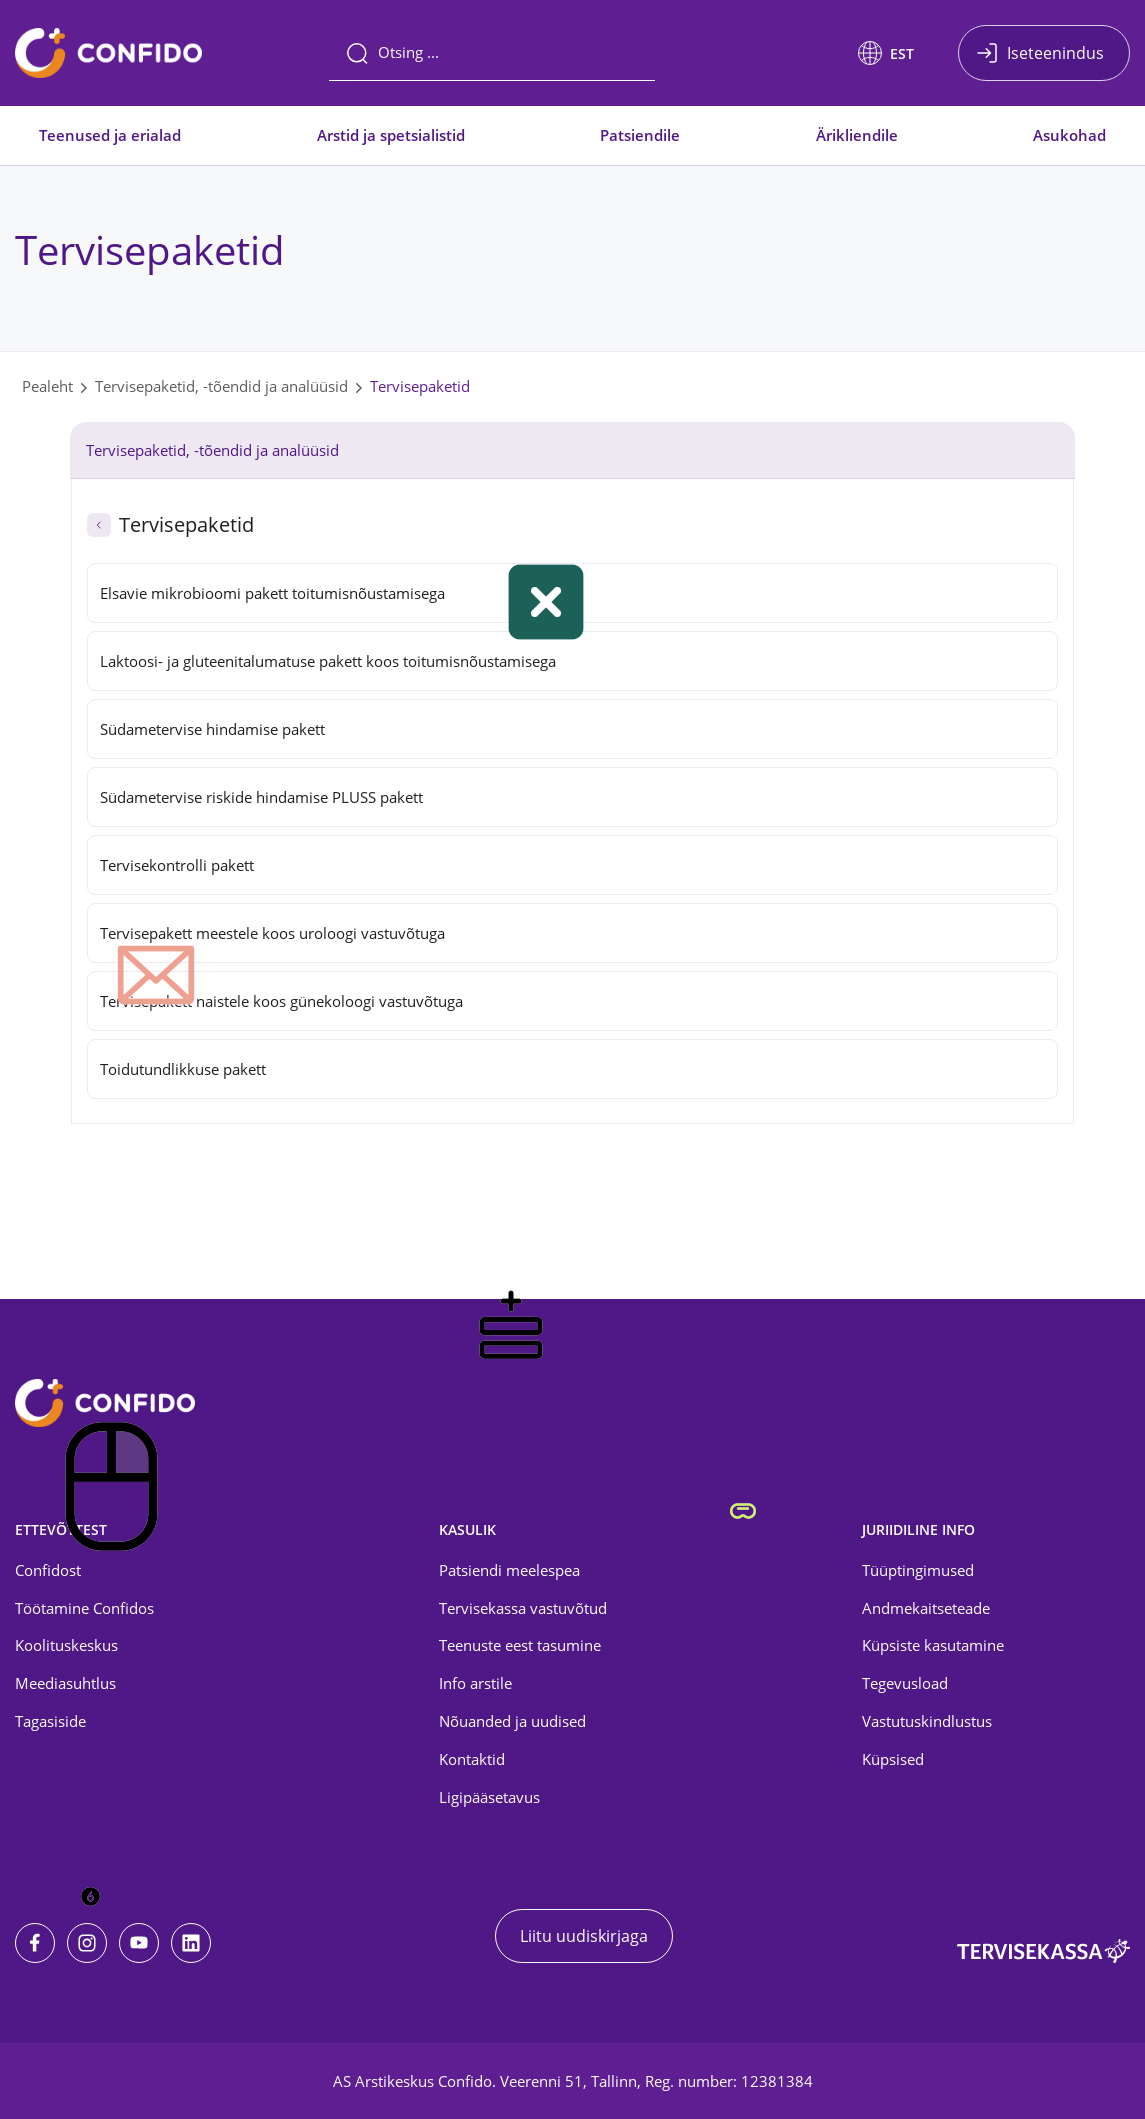 This screenshot has height=2119, width=1145. Describe the element at coordinates (743, 1511) in the screenshot. I see `access virtual reality or immersive mode` at that location.